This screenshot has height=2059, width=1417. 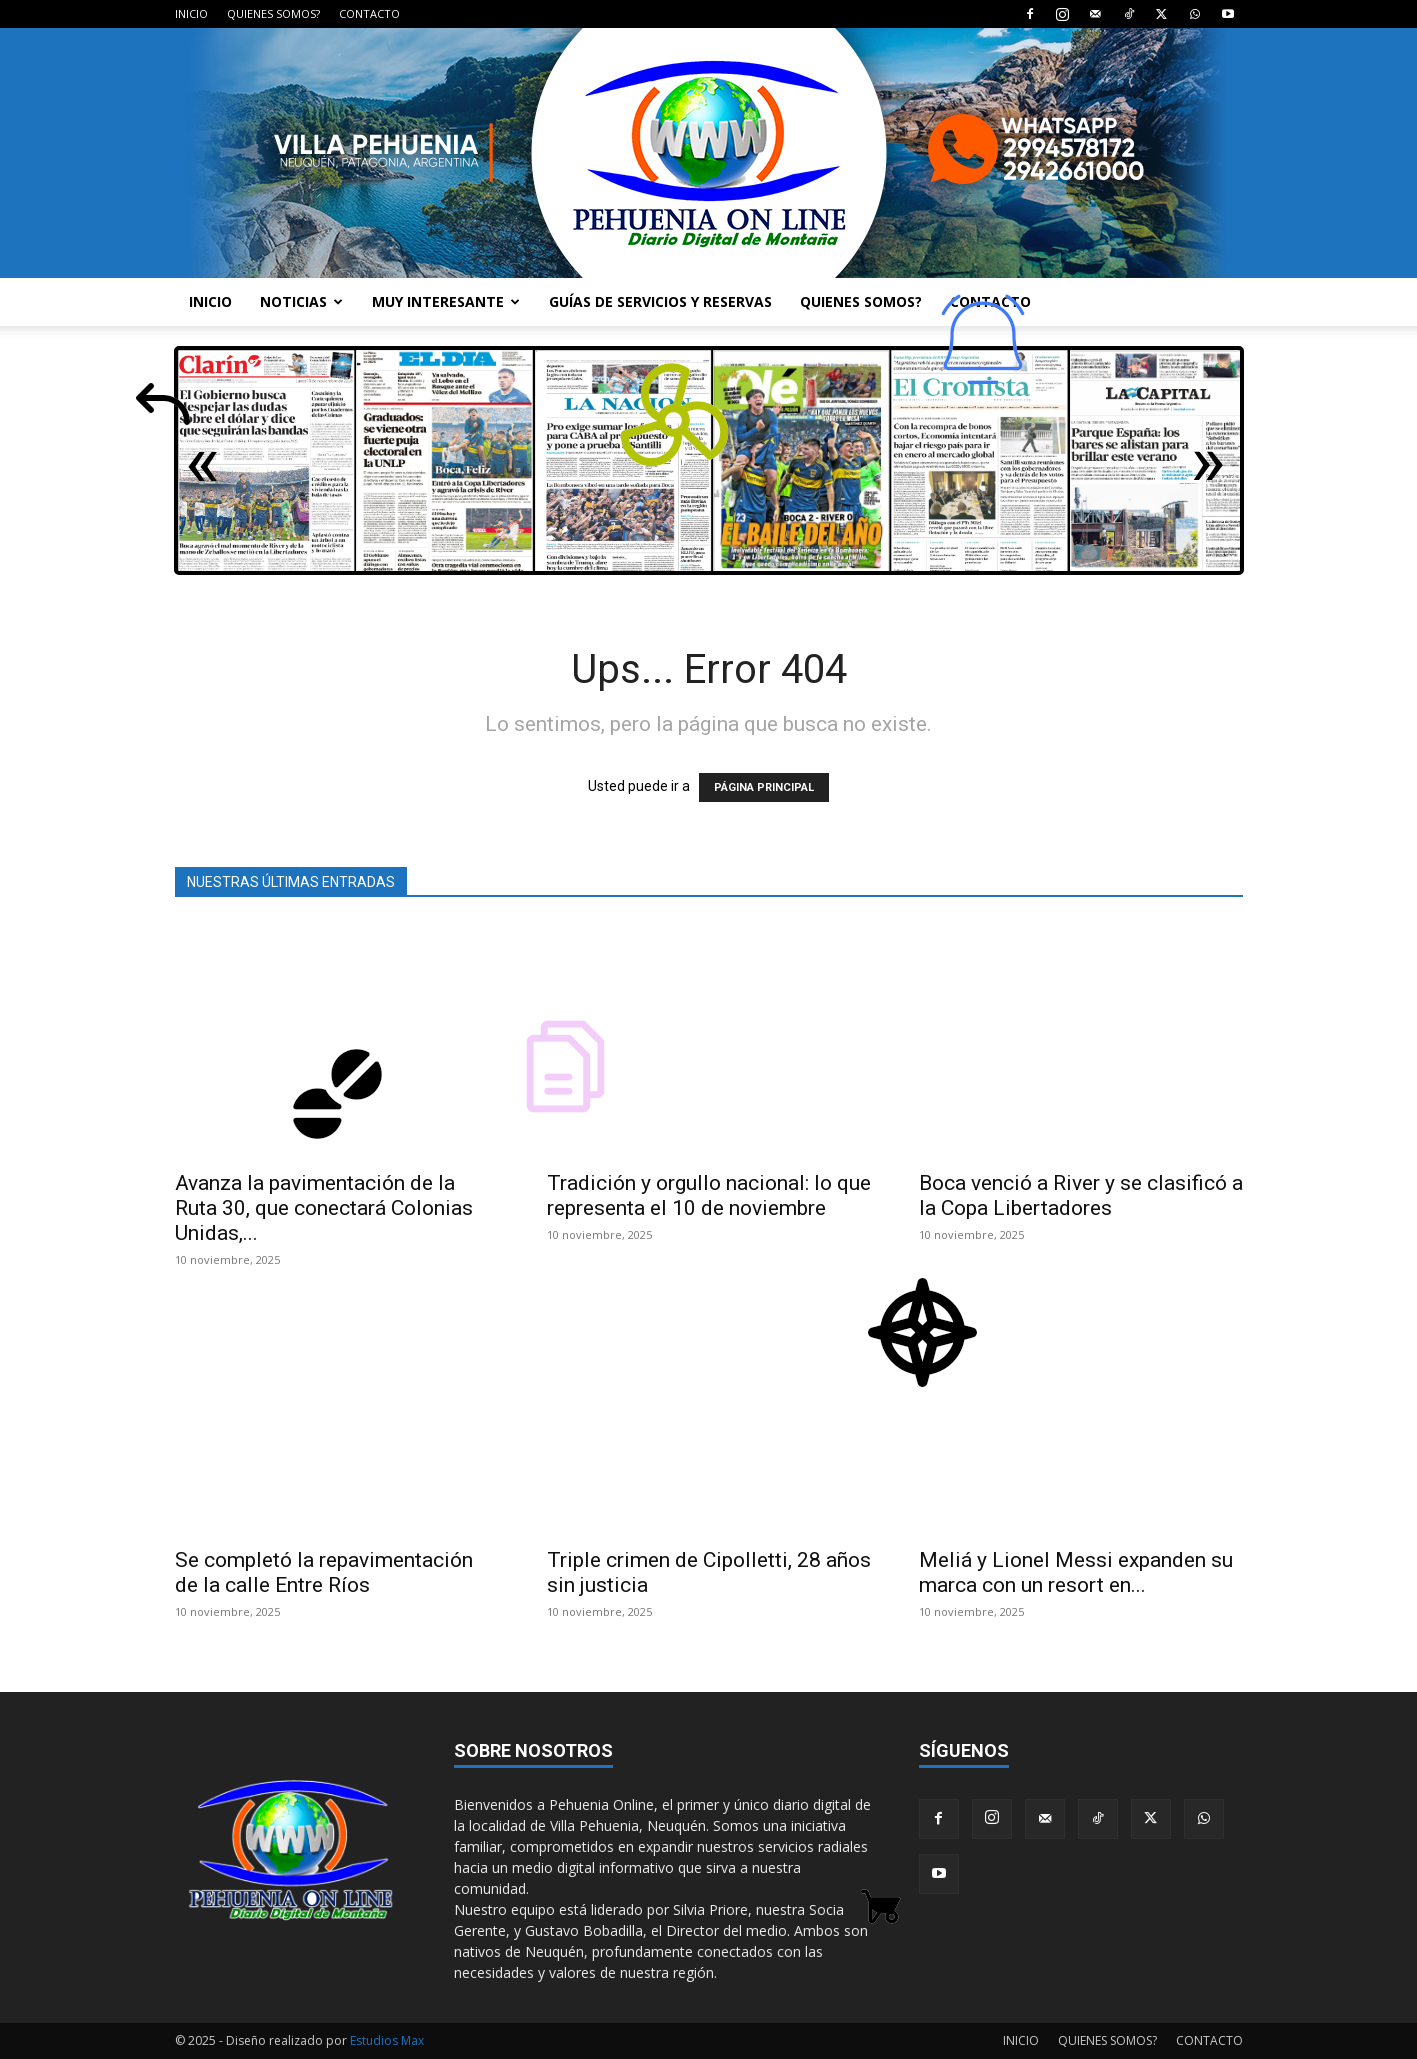 I want to click on access gardening tools or supplies, so click(x=881, y=1906).